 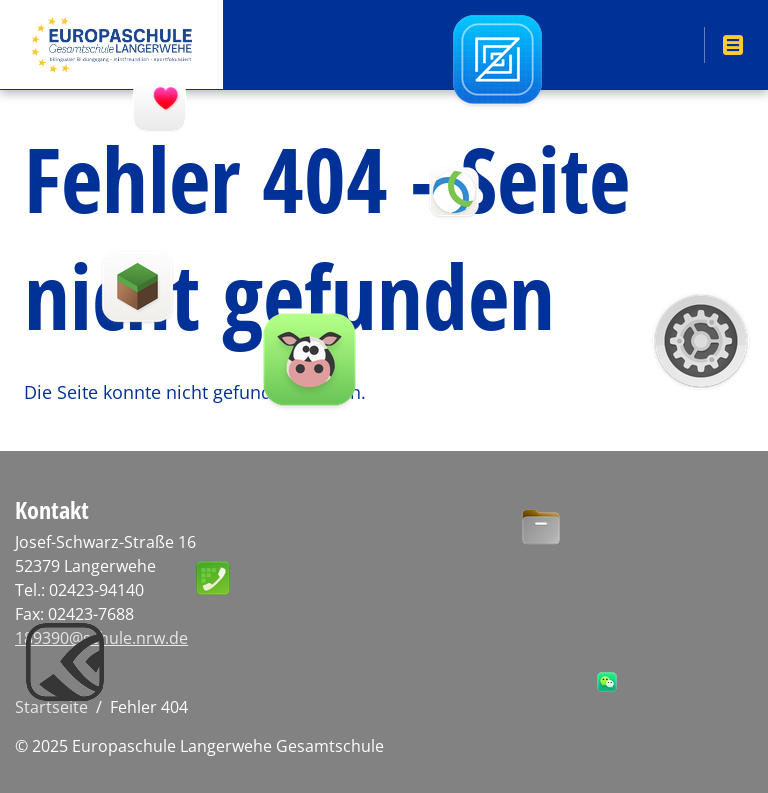 I want to click on launch minecraft, so click(x=137, y=286).